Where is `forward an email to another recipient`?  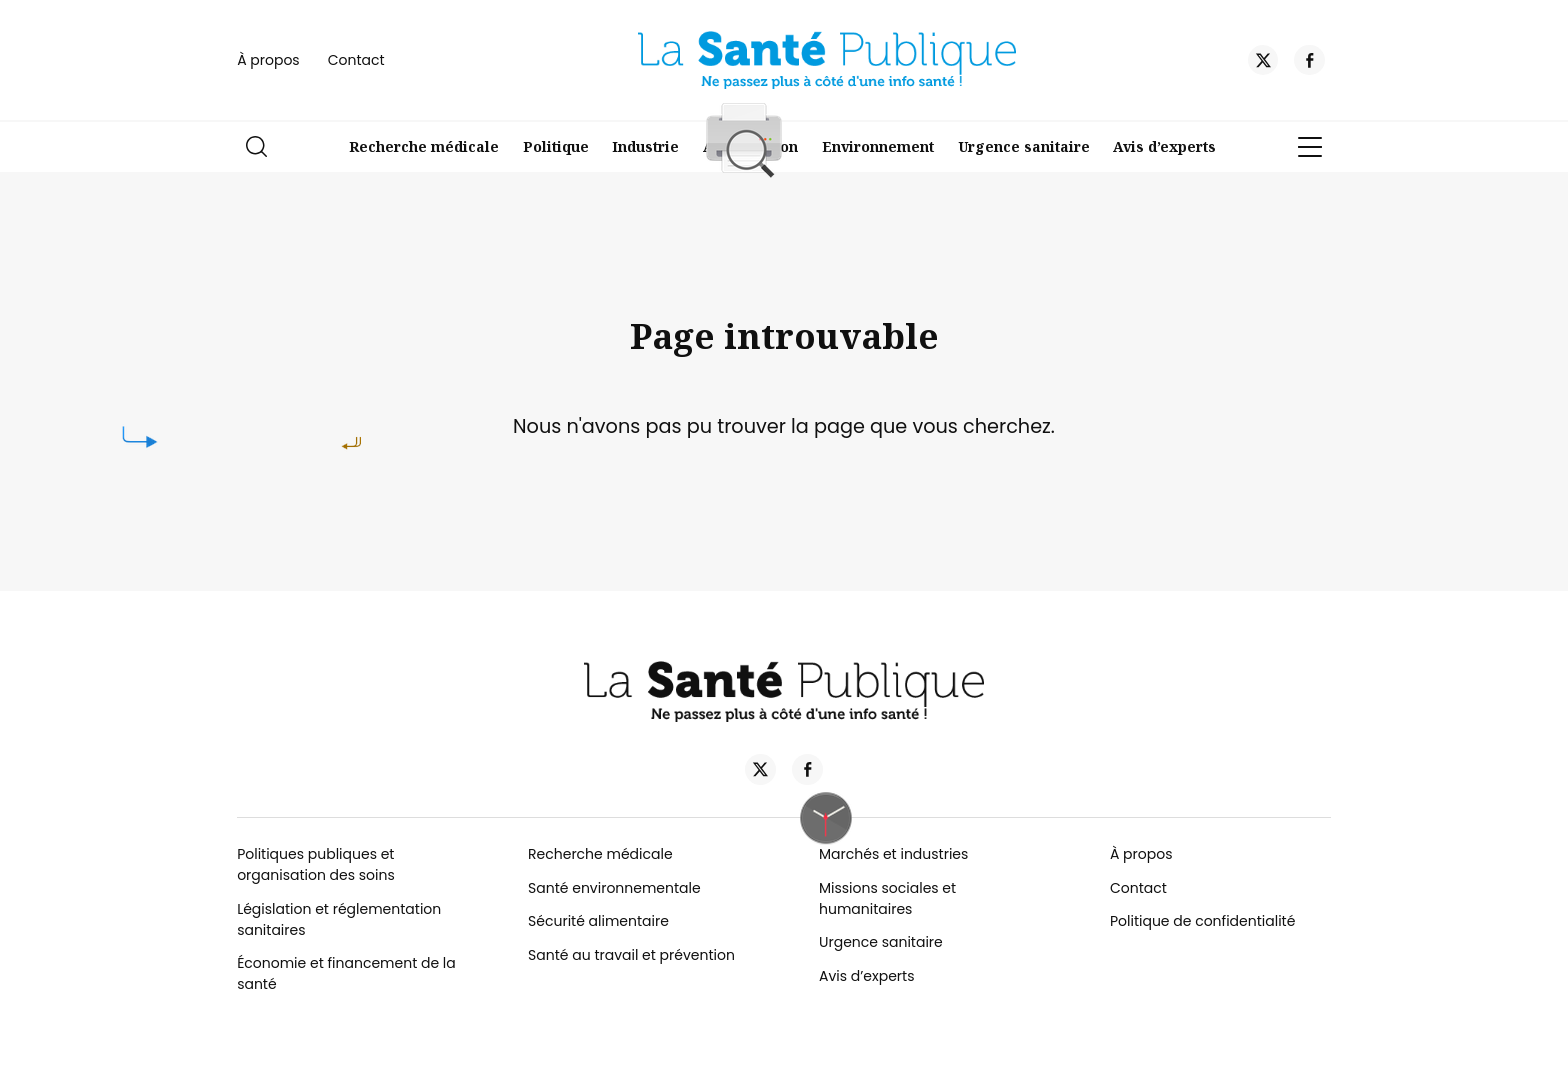 forward an email to another recipient is located at coordinates (140, 434).